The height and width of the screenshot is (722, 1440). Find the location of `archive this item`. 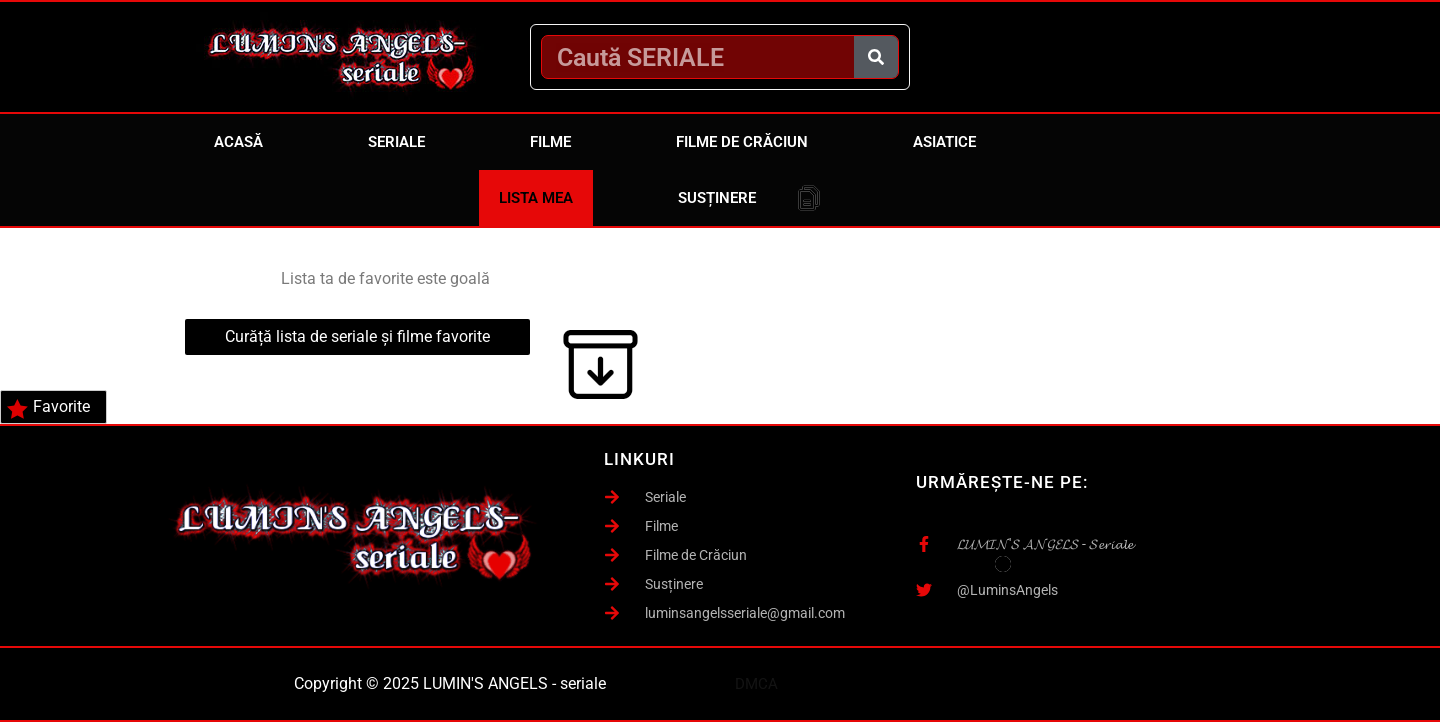

archive this item is located at coordinates (600, 364).